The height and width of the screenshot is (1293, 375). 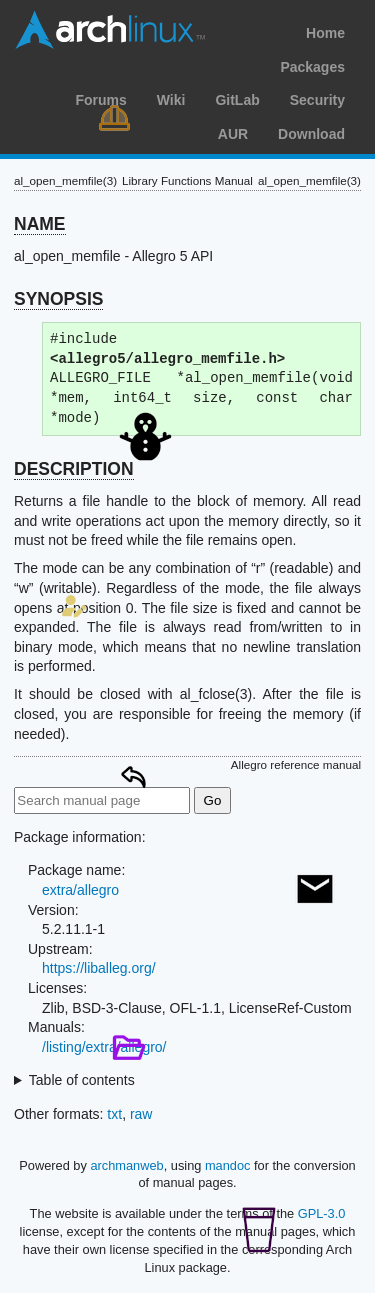 What do you see at coordinates (73, 605) in the screenshot?
I see `edit user profile` at bounding box center [73, 605].